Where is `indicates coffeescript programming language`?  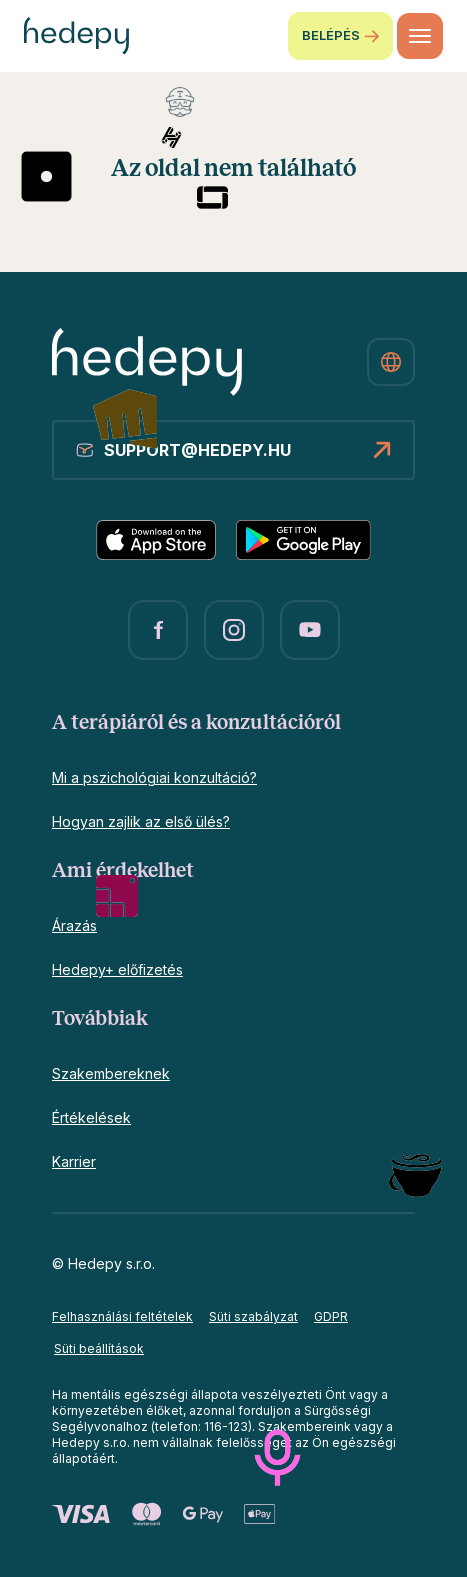
indicates coffeescript programming language is located at coordinates (415, 1175).